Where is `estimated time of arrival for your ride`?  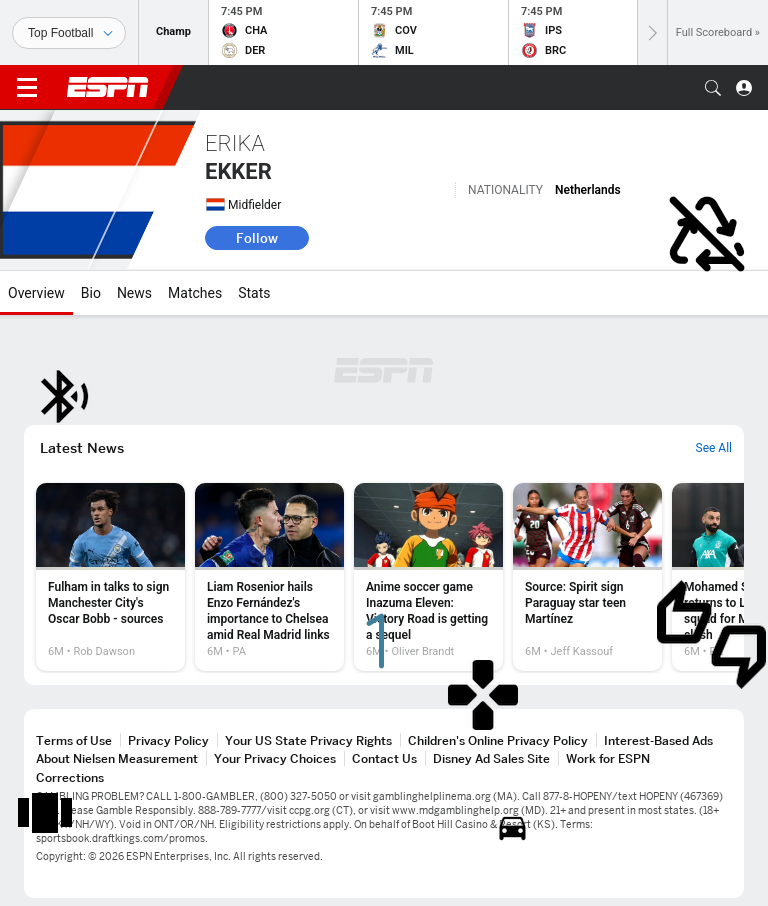 estimated time of arrival for your ride is located at coordinates (512, 828).